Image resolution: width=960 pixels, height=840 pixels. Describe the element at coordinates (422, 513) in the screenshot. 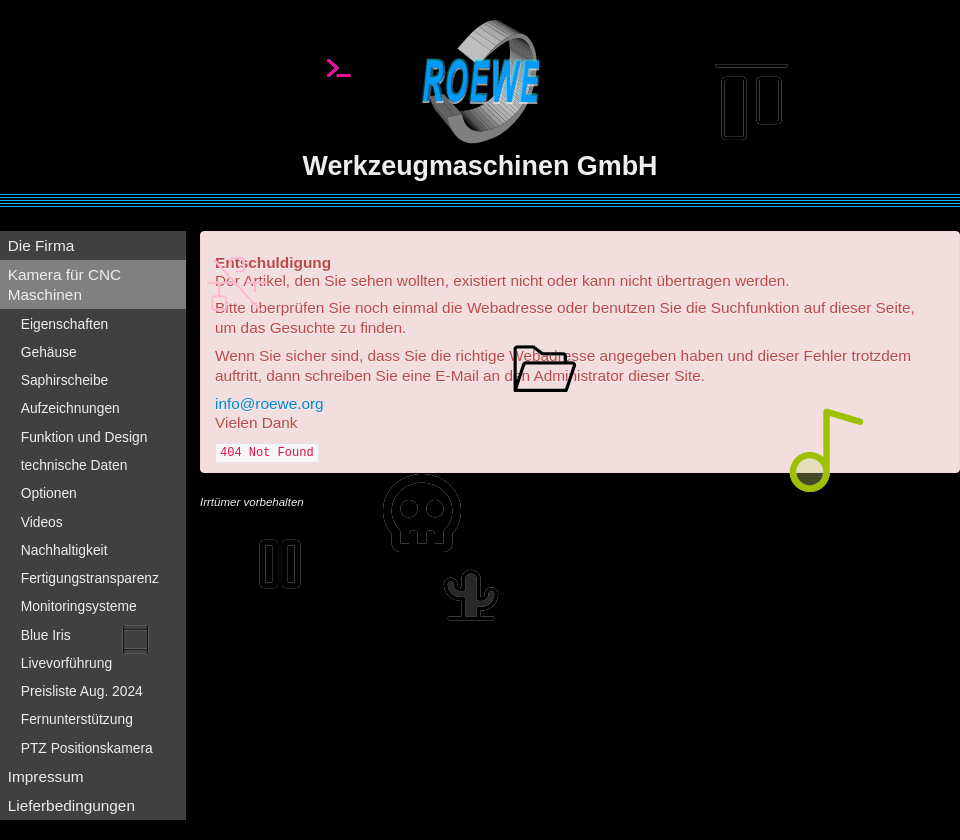

I see `indicates dangerous or harmful content` at that location.